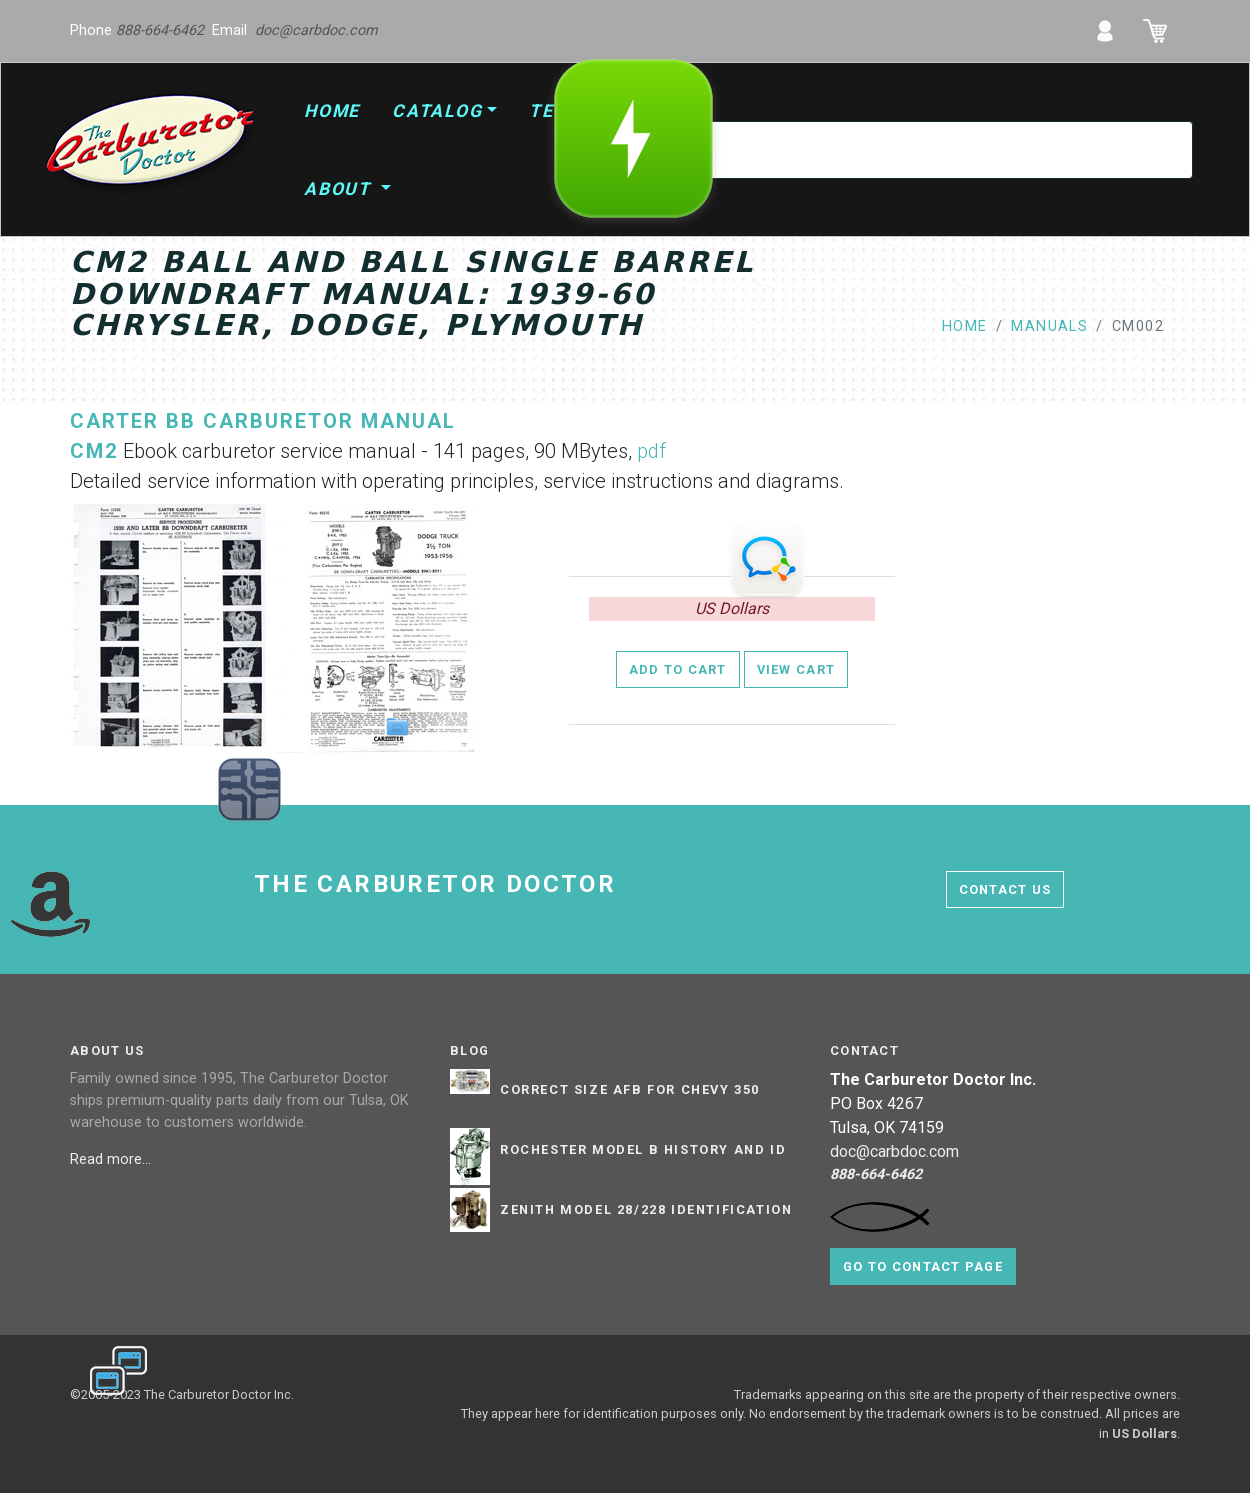 The width and height of the screenshot is (1250, 1493). What do you see at coordinates (633, 141) in the screenshot?
I see `access power management settings` at bounding box center [633, 141].